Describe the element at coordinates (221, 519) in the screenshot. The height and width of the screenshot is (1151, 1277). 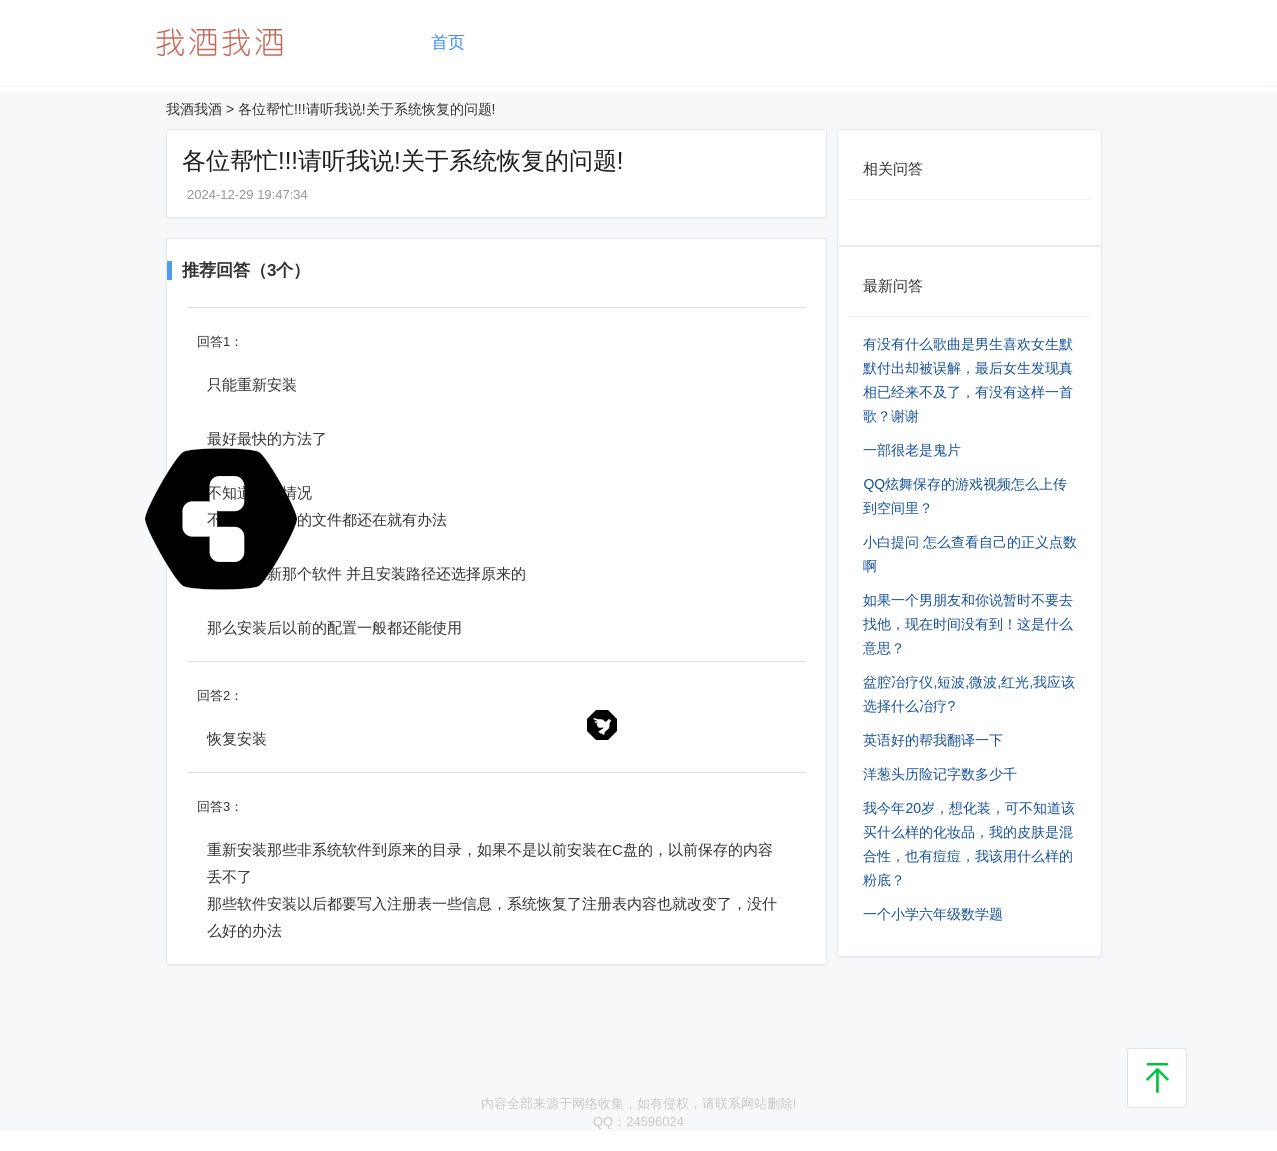
I see `cloudron platform logo` at that location.